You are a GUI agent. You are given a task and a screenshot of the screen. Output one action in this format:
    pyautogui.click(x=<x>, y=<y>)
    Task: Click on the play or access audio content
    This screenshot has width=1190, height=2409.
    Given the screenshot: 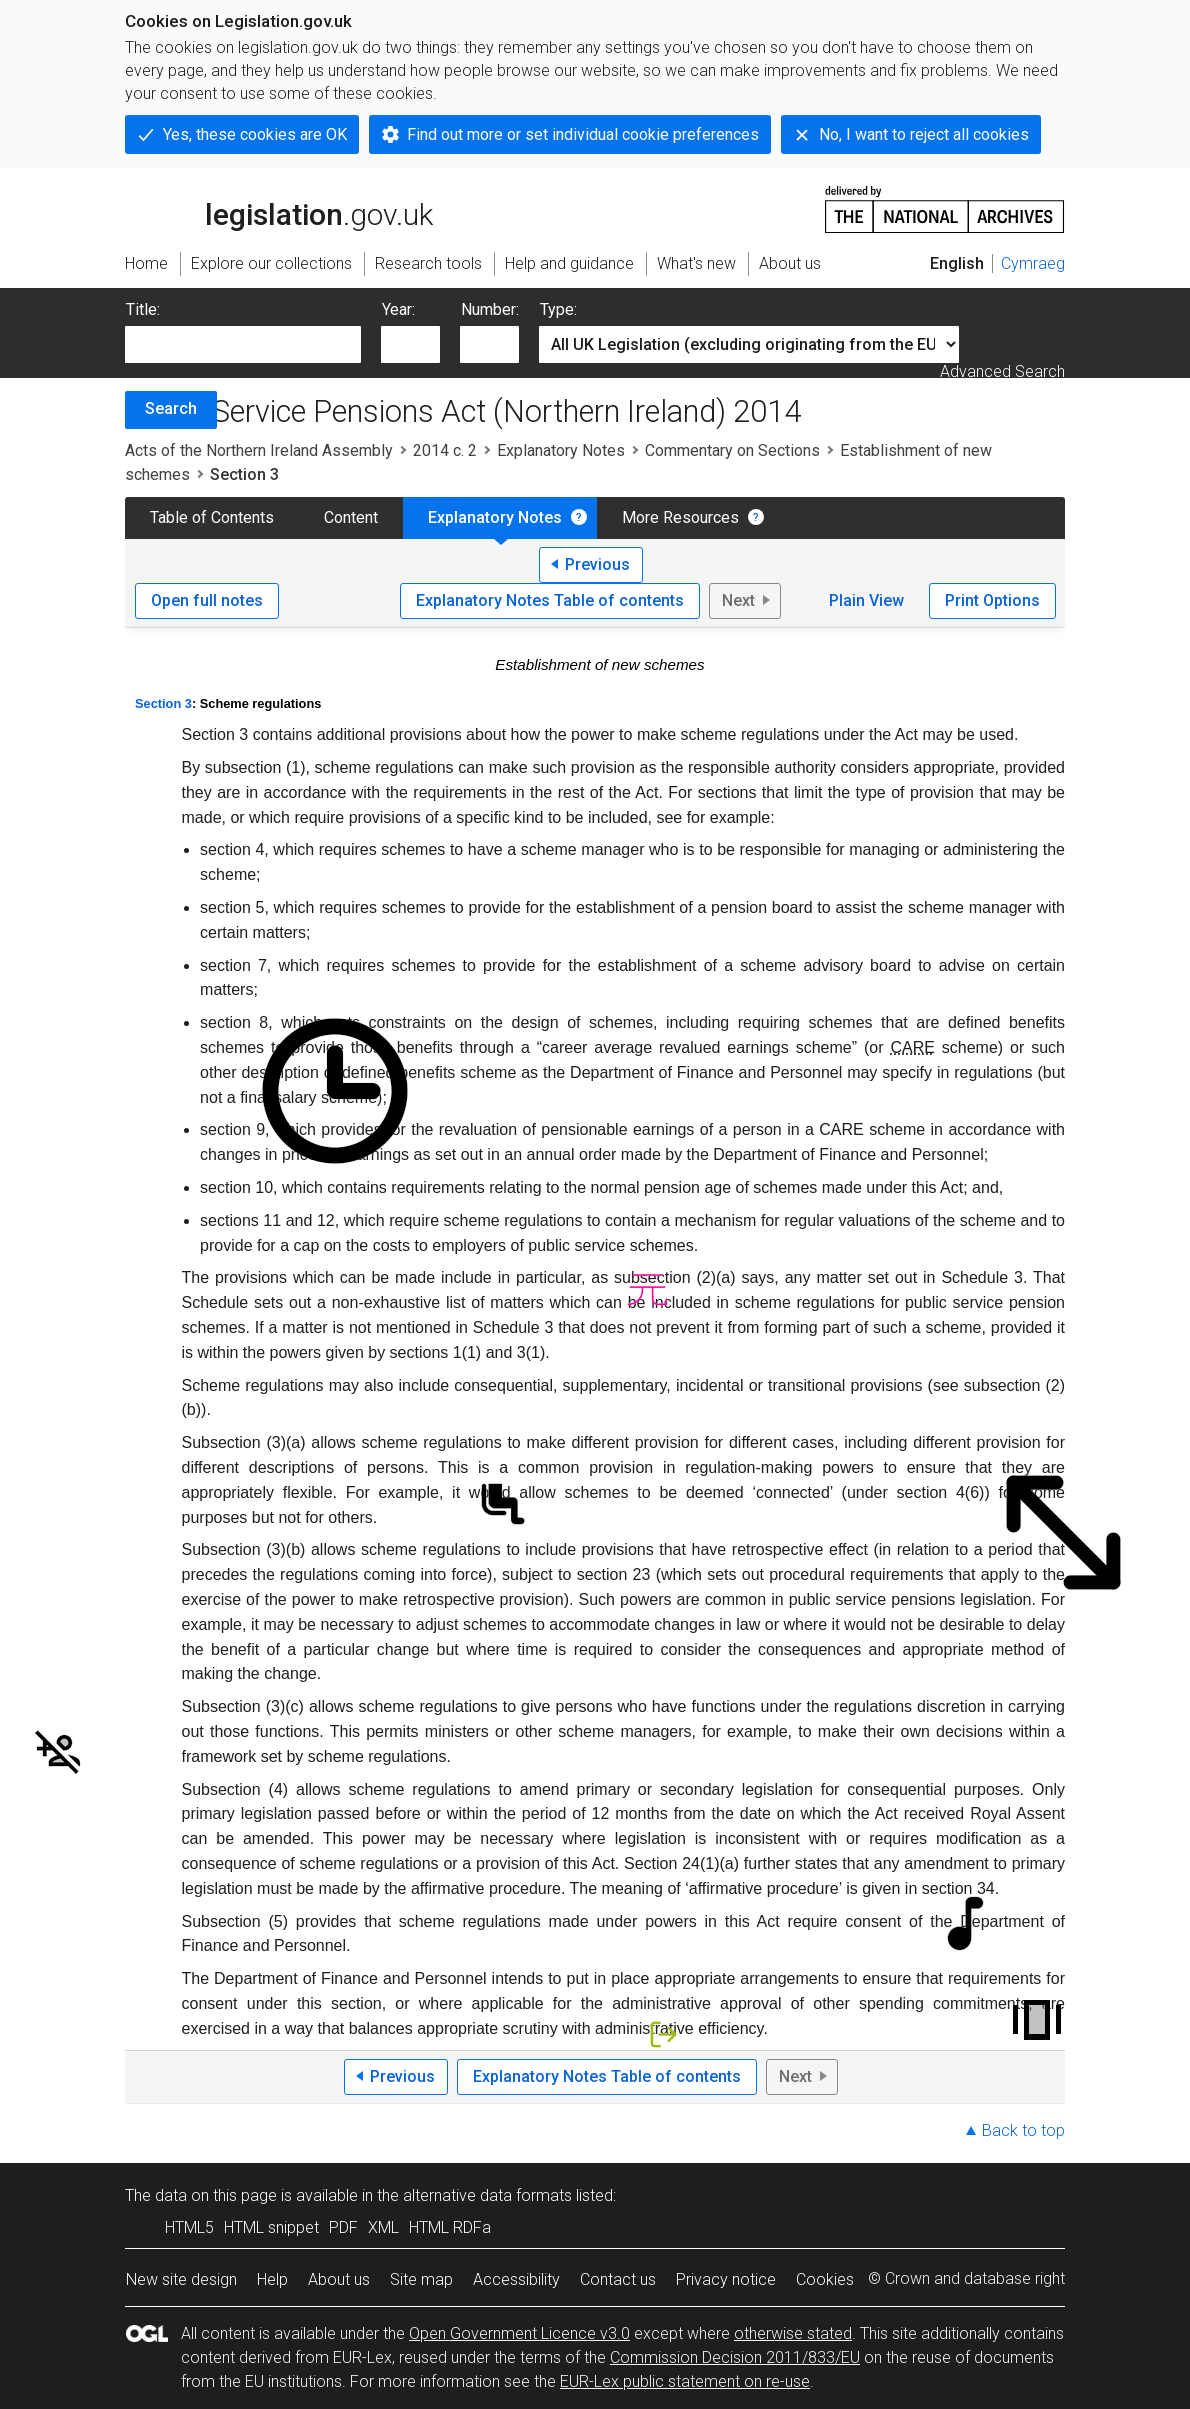 What is the action you would take?
    pyautogui.click(x=965, y=1923)
    